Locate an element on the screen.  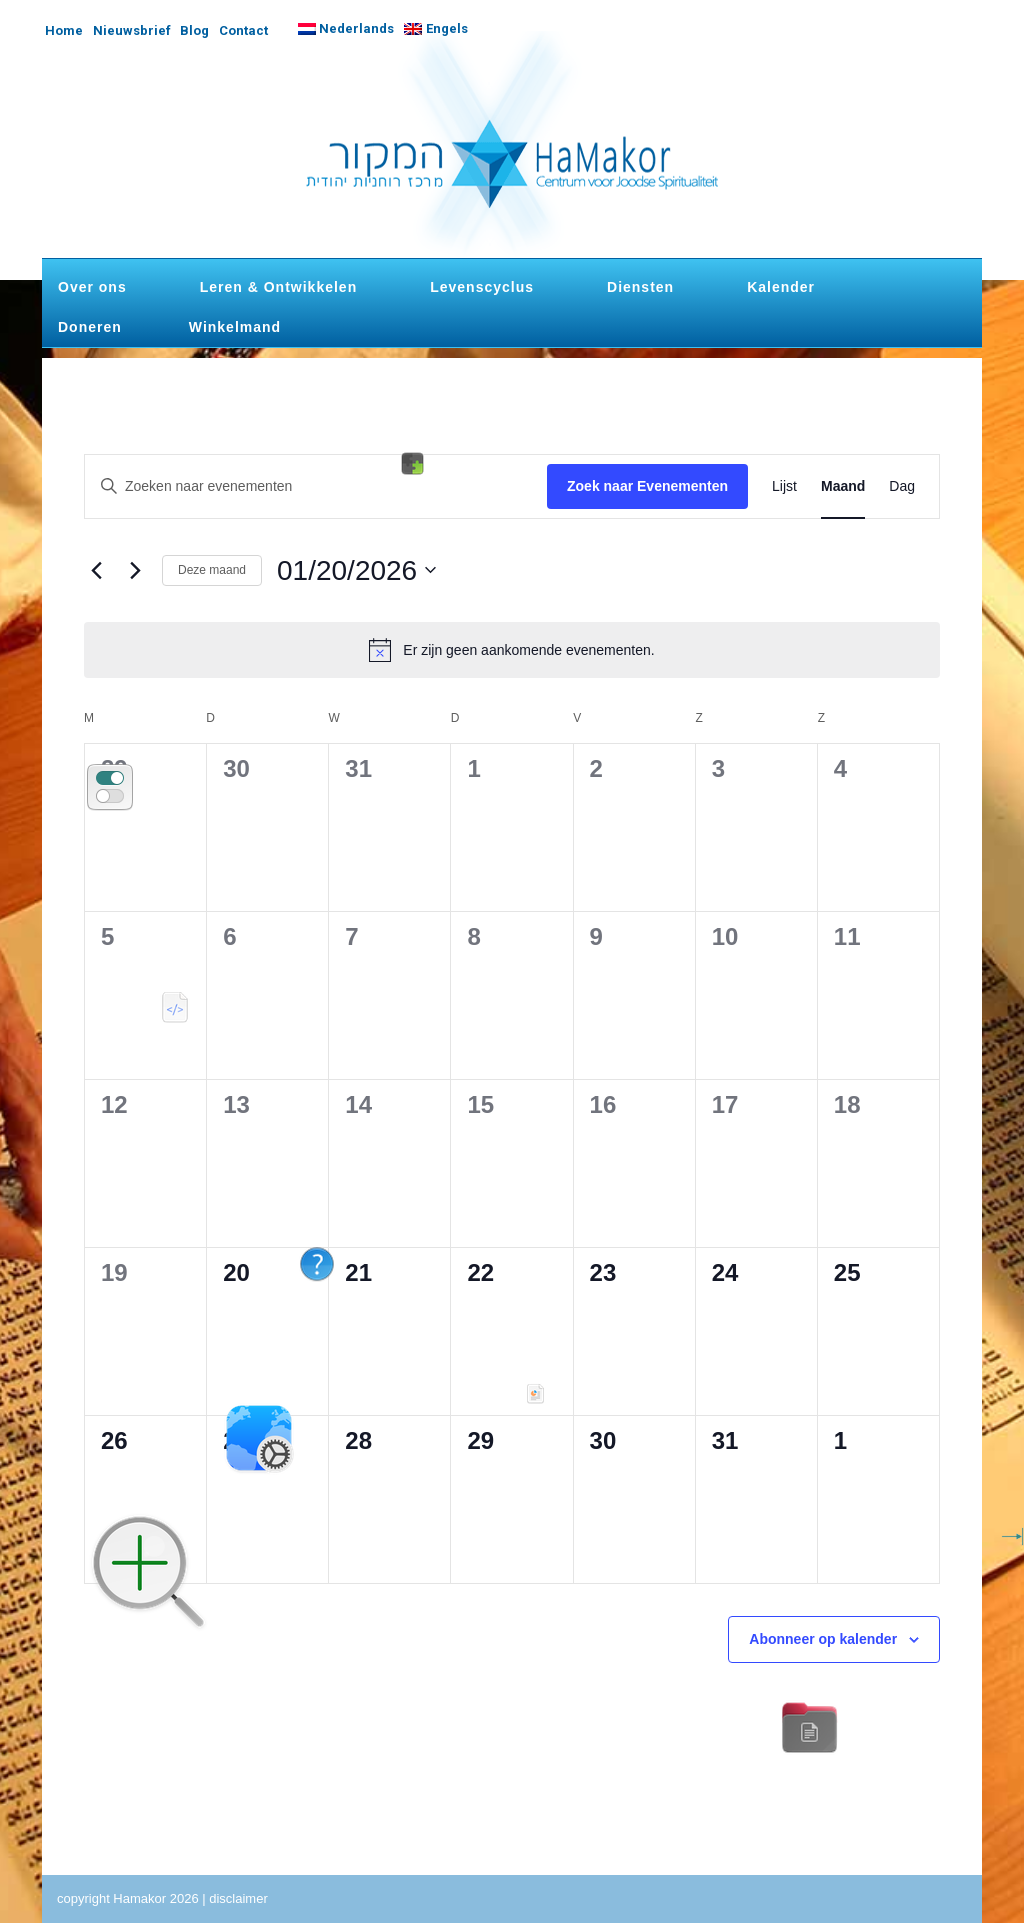
open extension manager app is located at coordinates (412, 463).